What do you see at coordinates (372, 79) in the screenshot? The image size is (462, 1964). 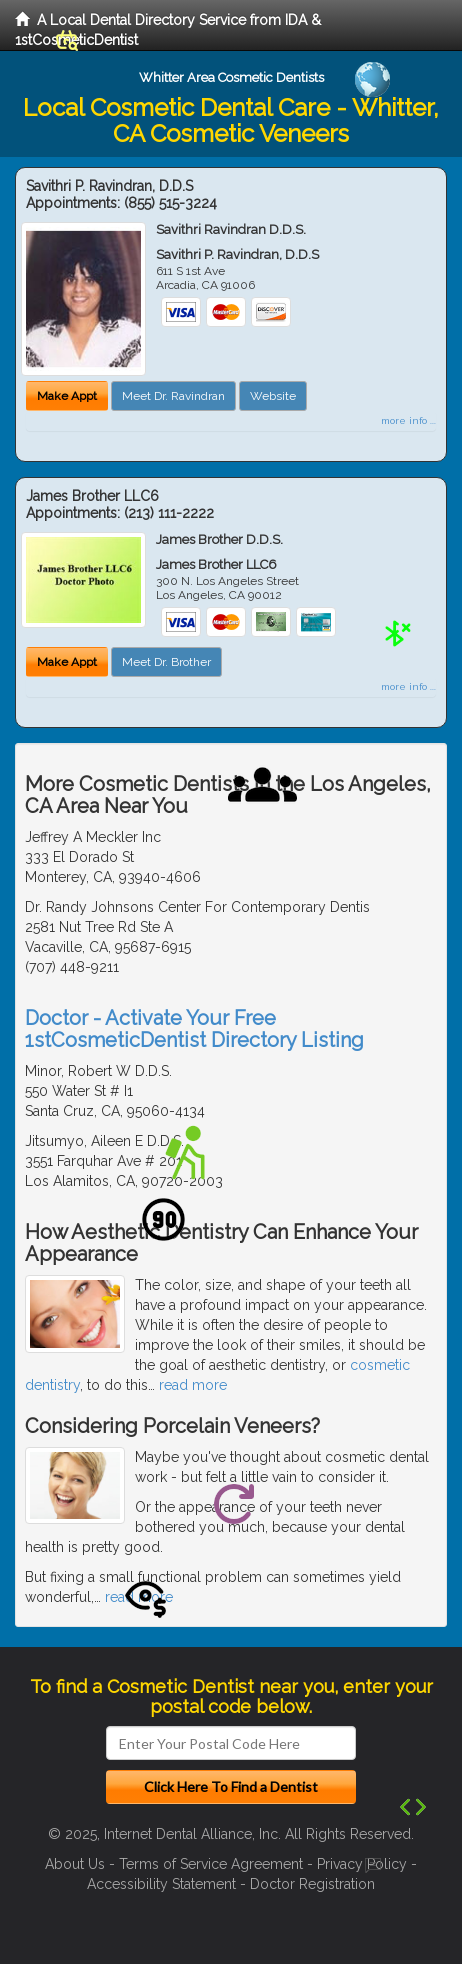 I see `access global or international settings` at bounding box center [372, 79].